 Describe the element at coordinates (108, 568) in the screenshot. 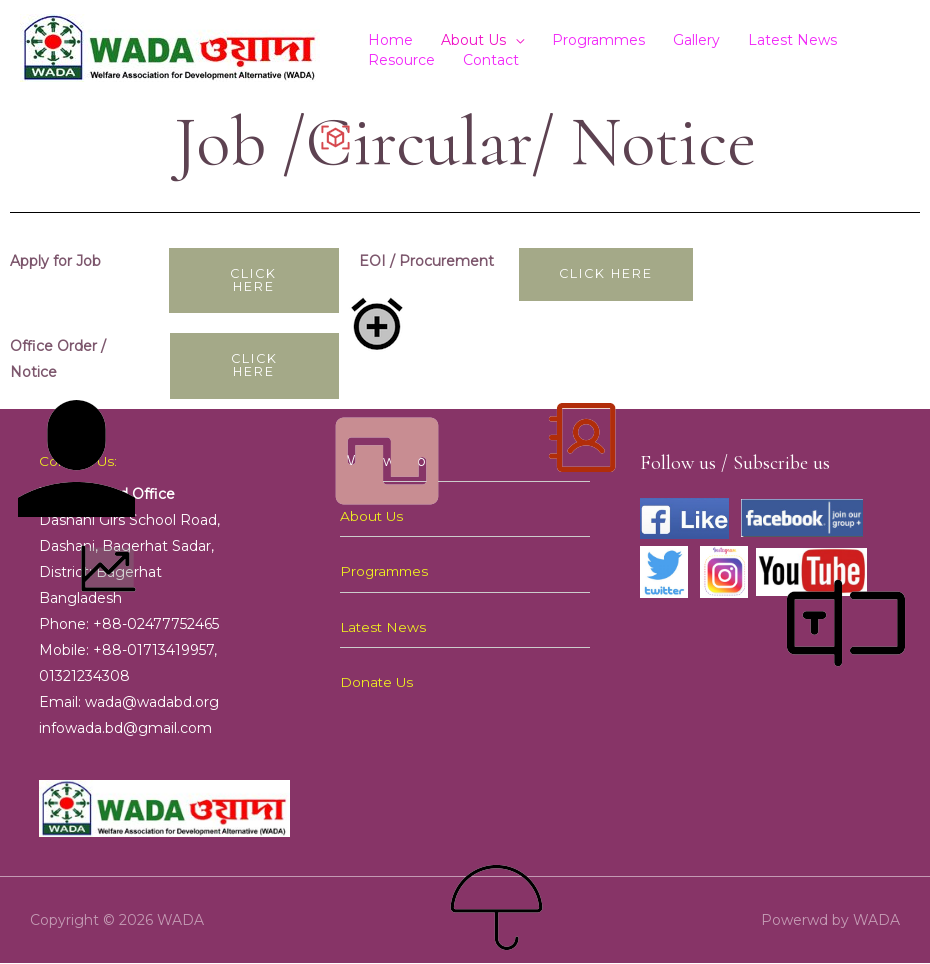

I see `view analytics or performance trends` at that location.